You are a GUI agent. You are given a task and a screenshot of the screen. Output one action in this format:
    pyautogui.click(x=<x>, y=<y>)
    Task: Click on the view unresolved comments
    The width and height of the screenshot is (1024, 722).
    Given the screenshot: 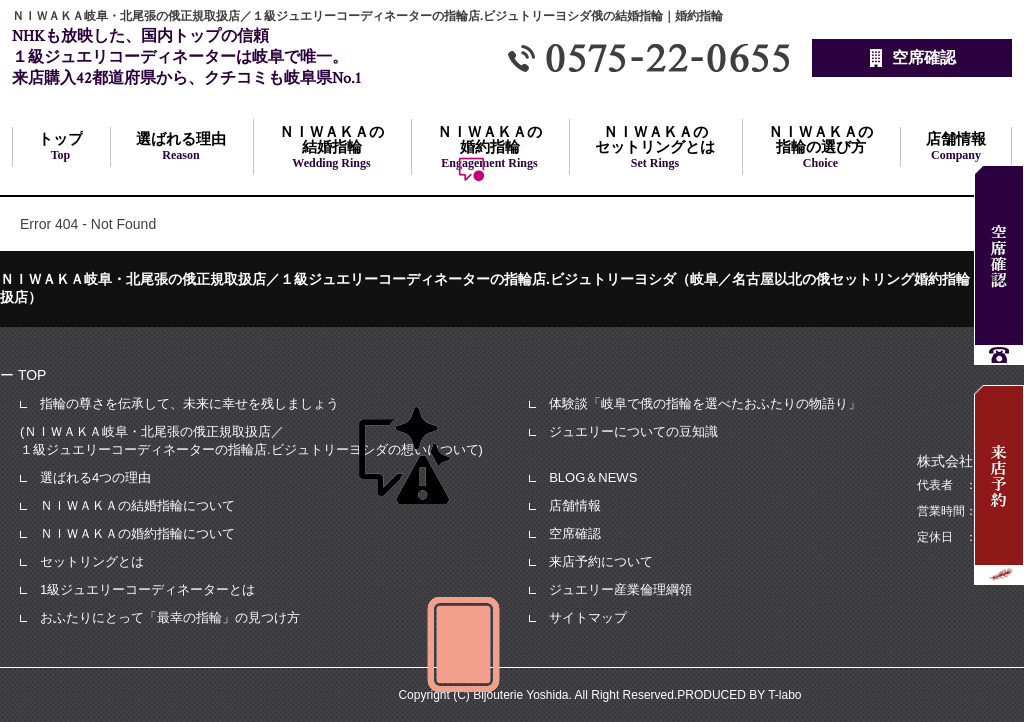 What is the action you would take?
    pyautogui.click(x=471, y=168)
    